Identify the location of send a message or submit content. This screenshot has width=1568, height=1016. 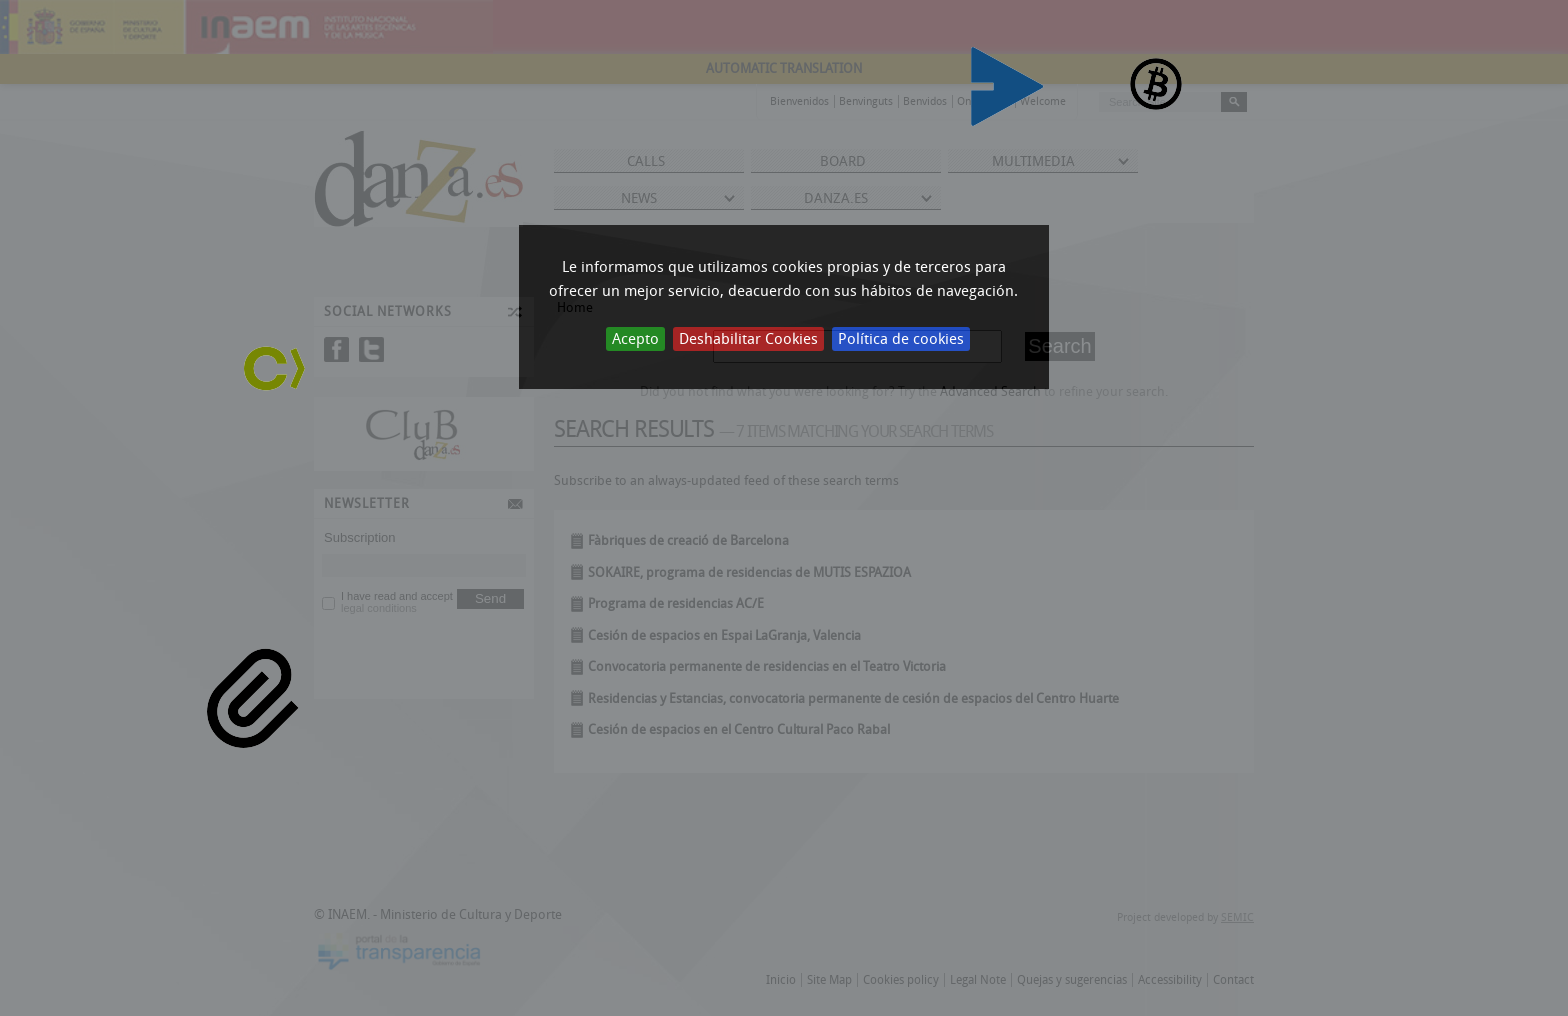
(1004, 86).